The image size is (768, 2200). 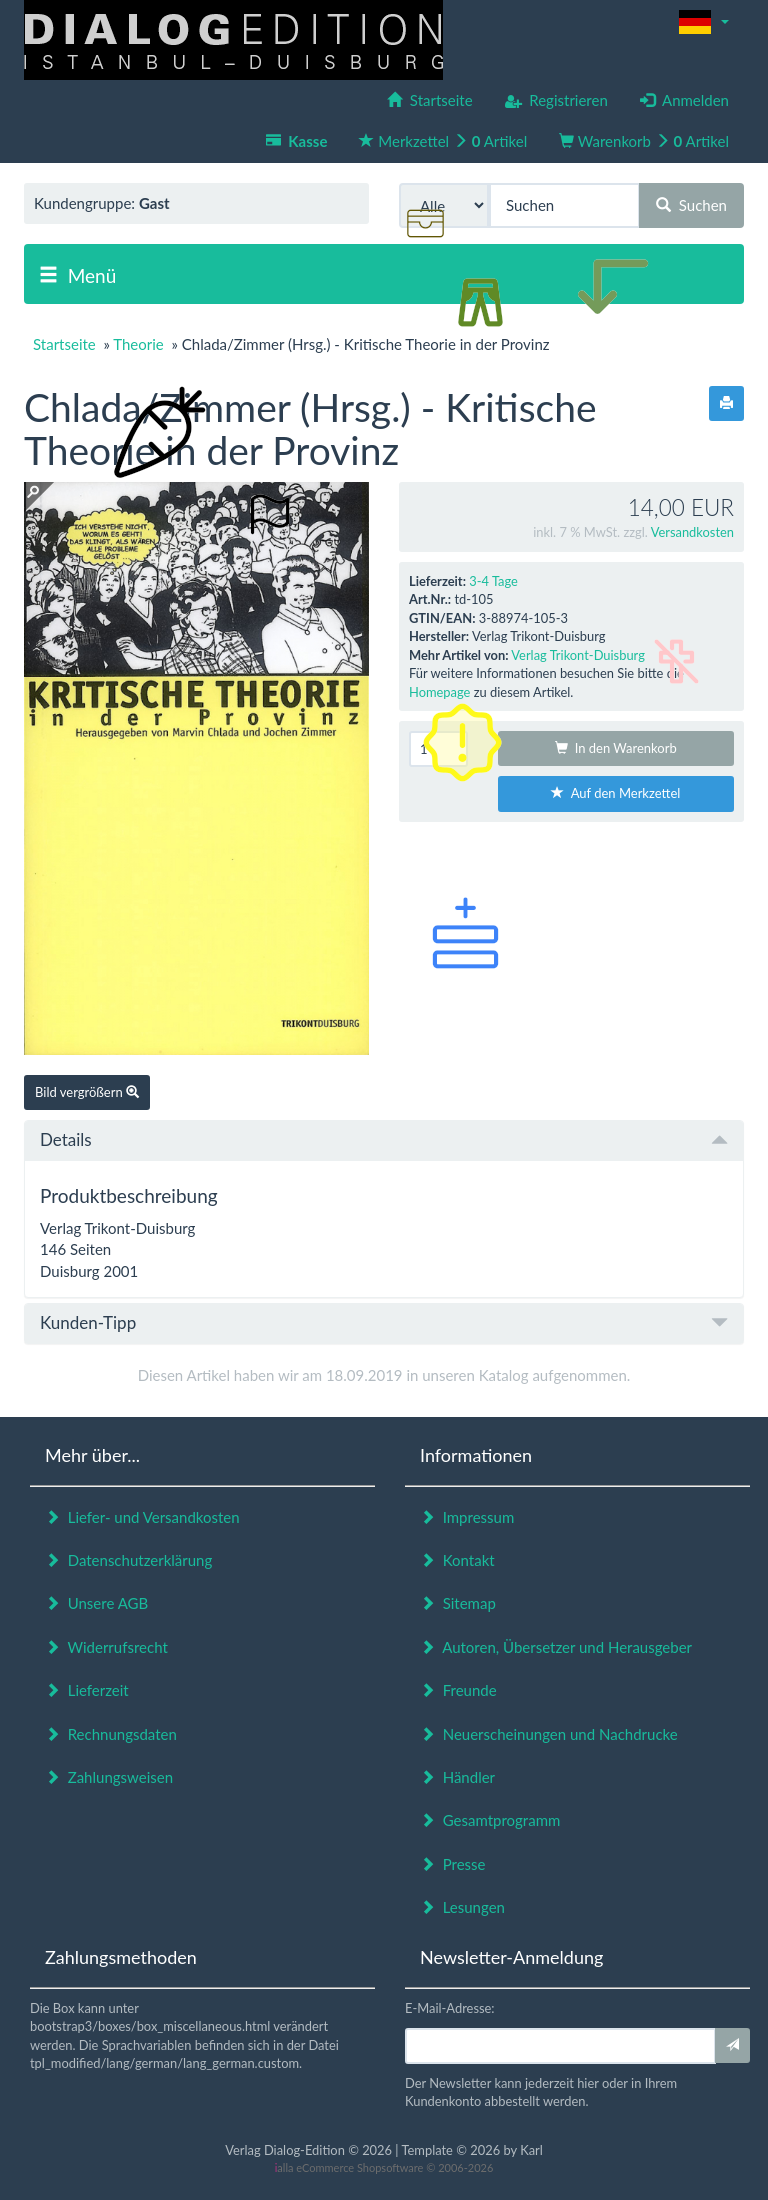 What do you see at coordinates (480, 302) in the screenshot?
I see `browse pants or bottoms category` at bounding box center [480, 302].